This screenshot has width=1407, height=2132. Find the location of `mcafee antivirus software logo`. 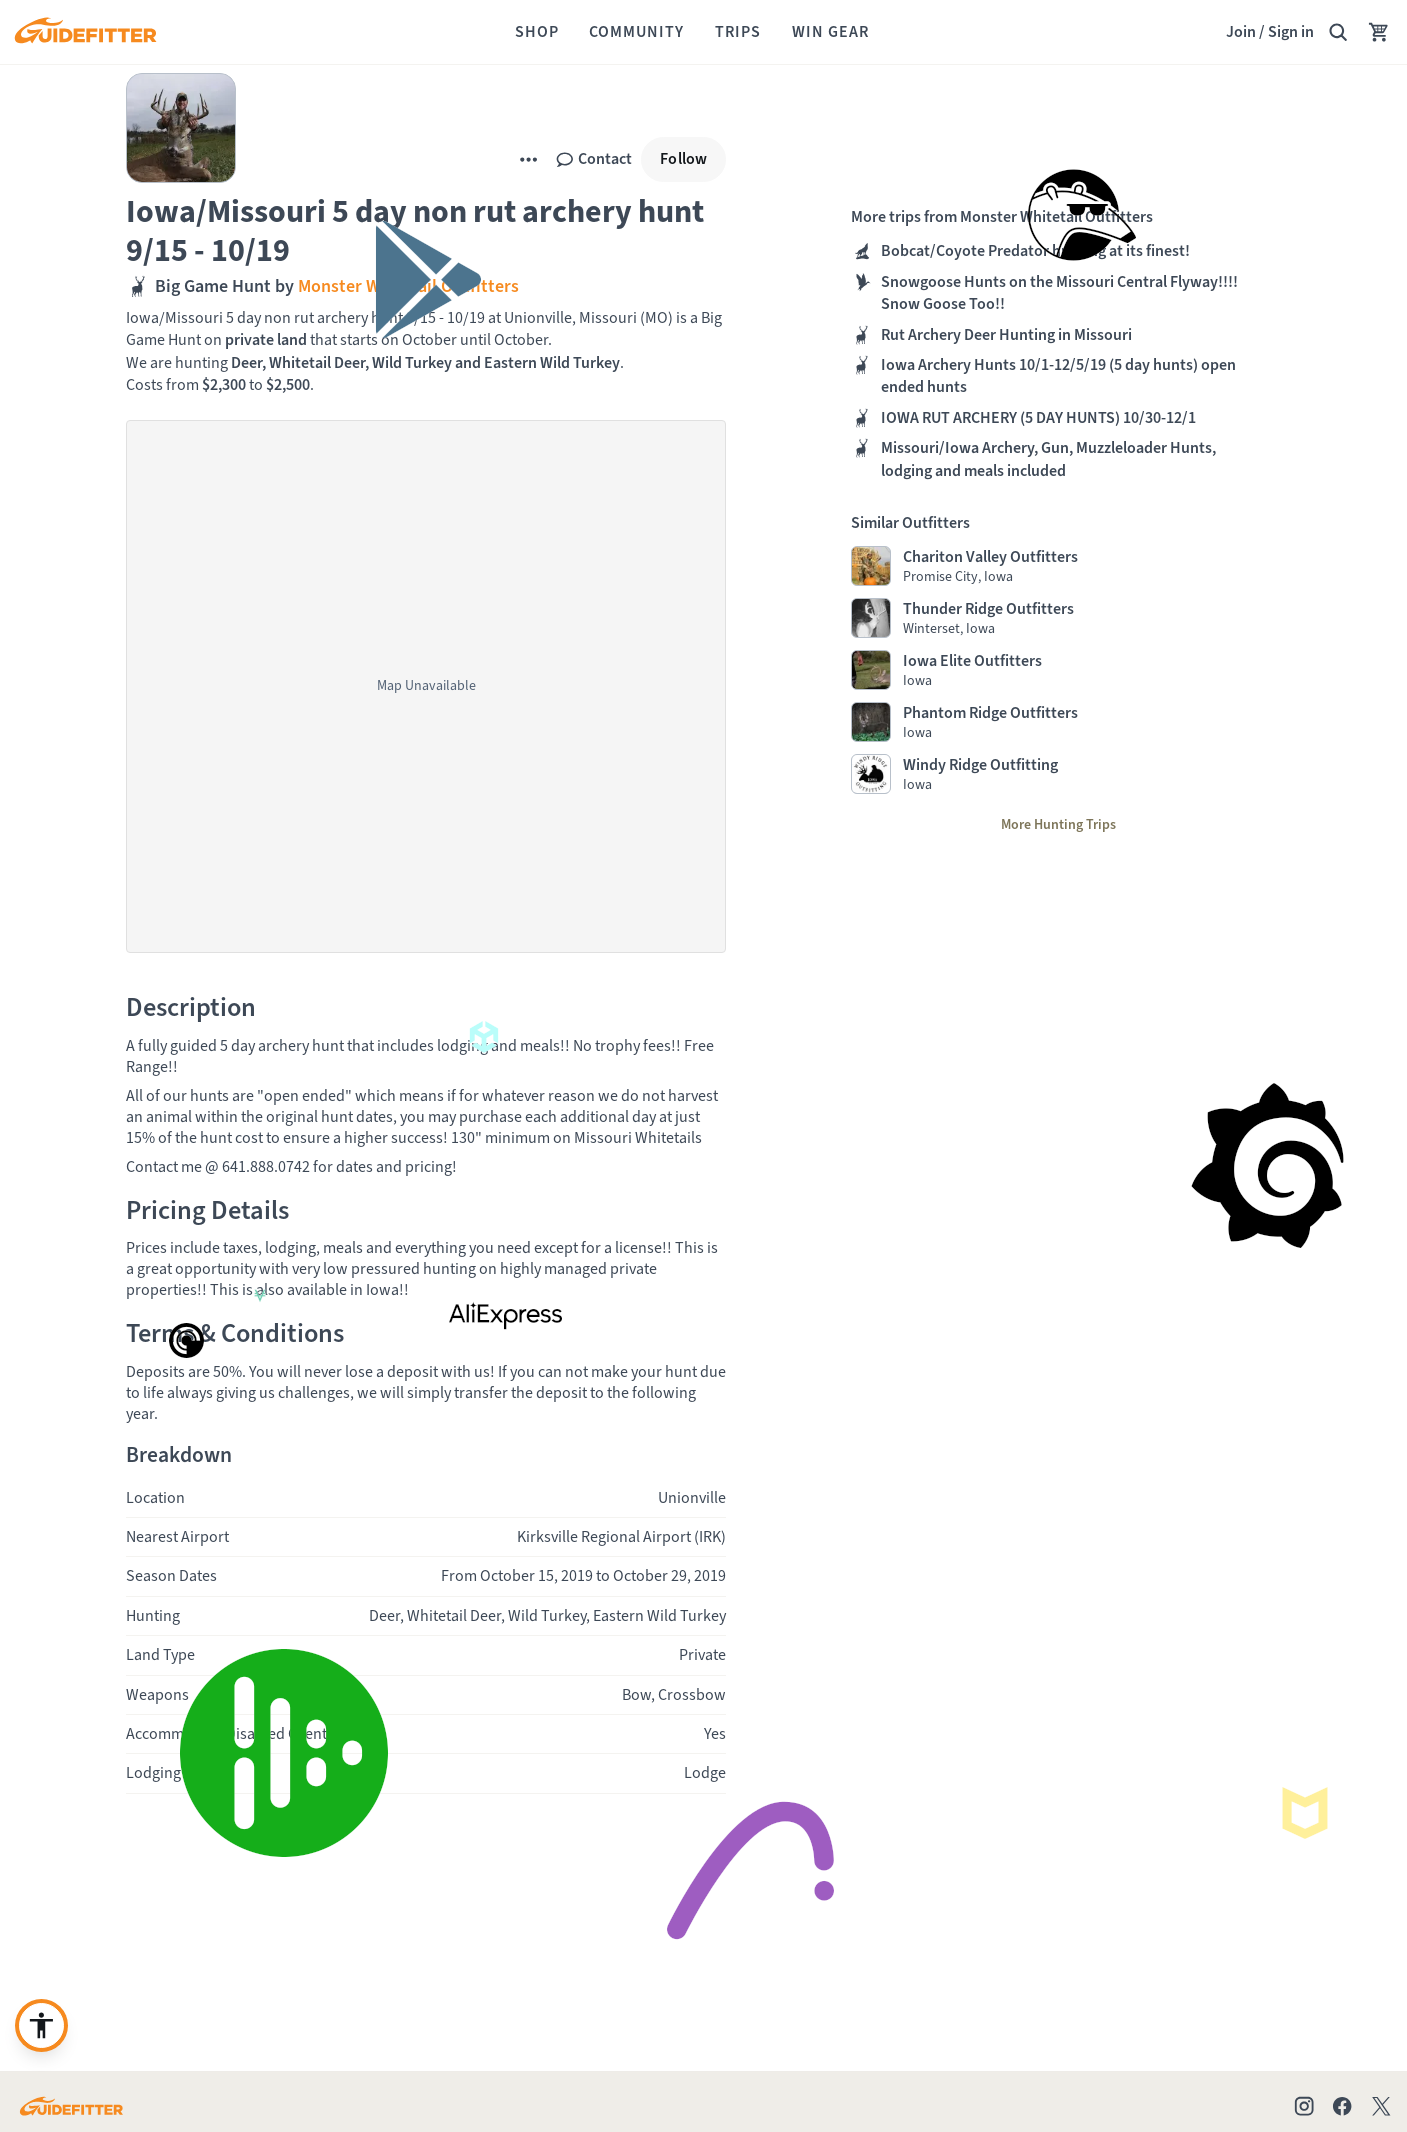

mcafee antivirus software logo is located at coordinates (1305, 1813).